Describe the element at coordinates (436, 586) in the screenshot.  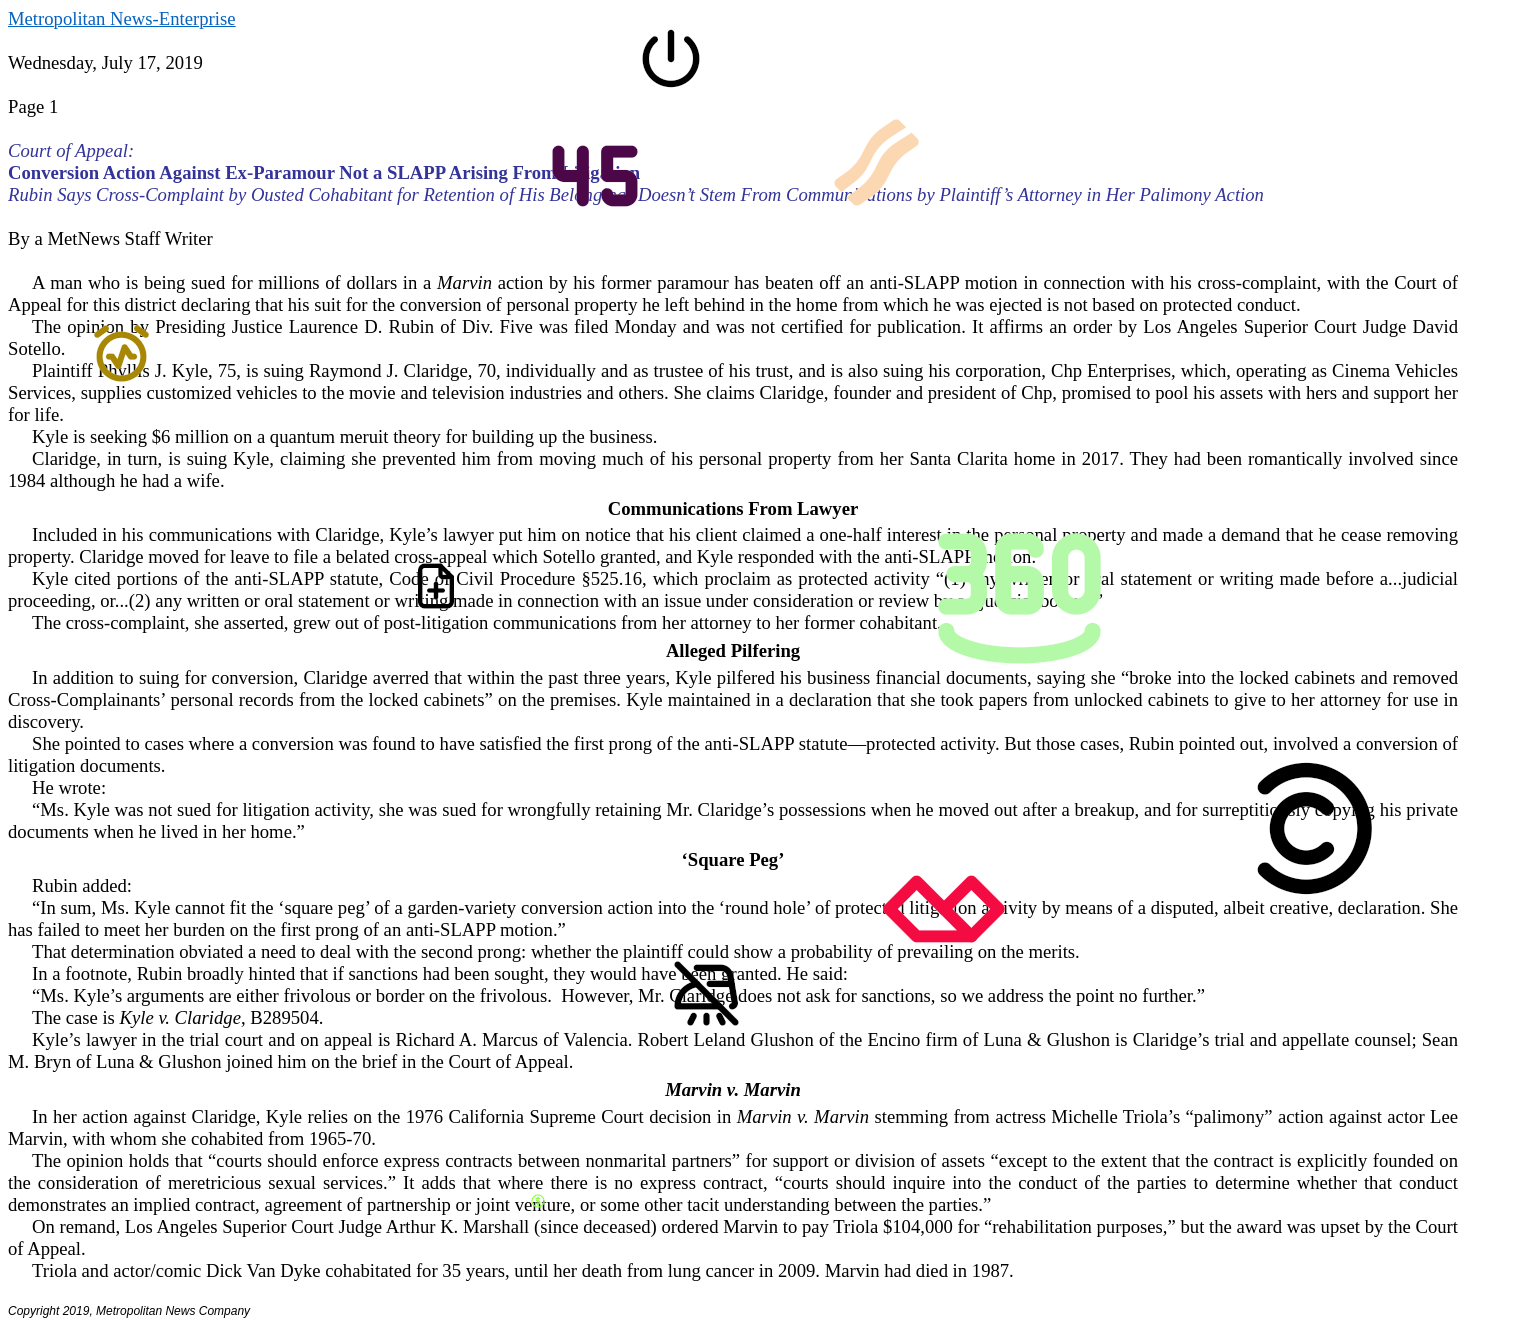
I see `create a new file` at that location.